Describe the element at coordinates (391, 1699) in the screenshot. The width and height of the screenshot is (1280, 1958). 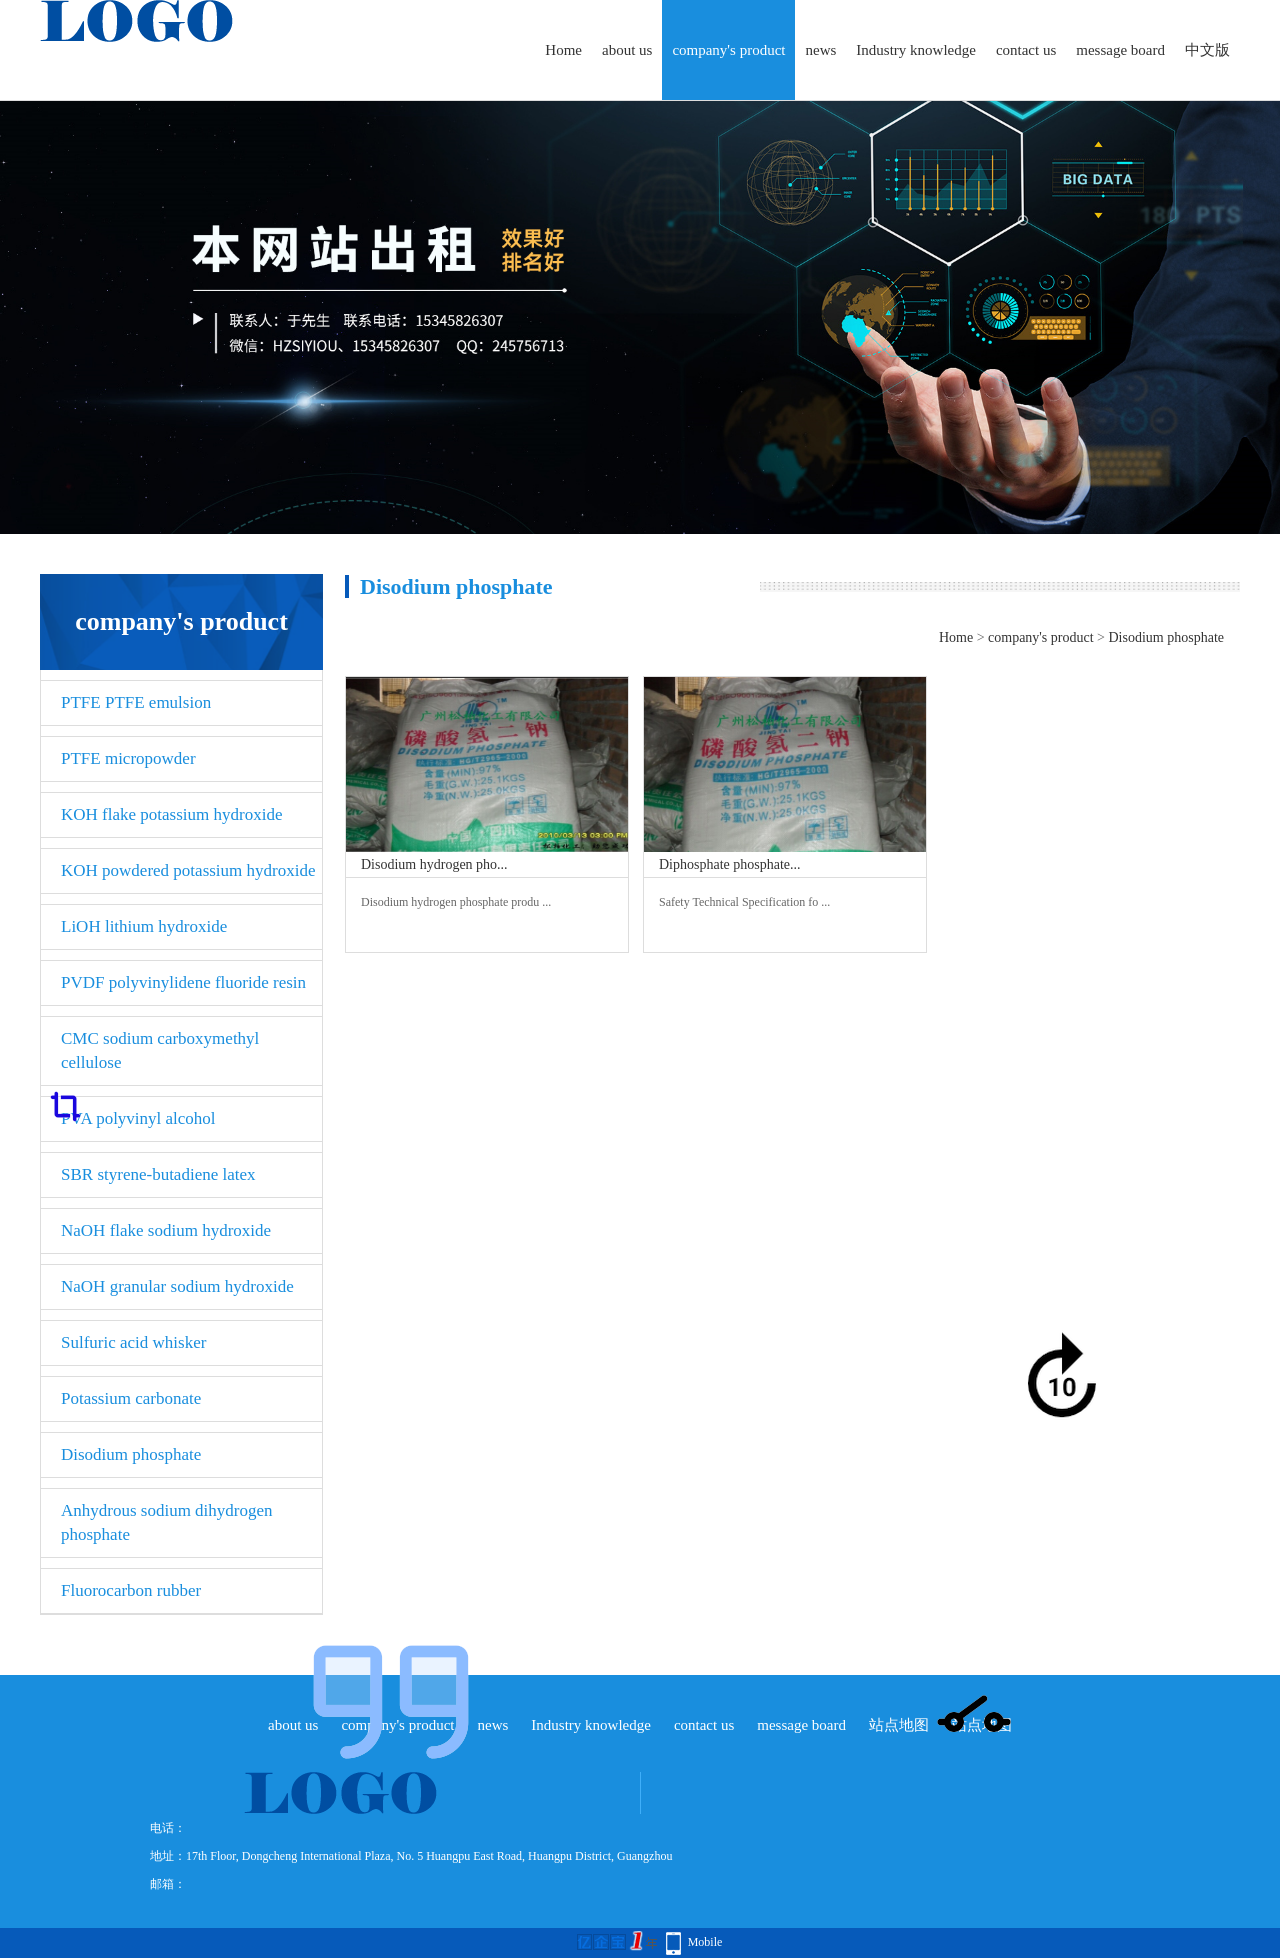
I see `view testimonials or customer quotes` at that location.